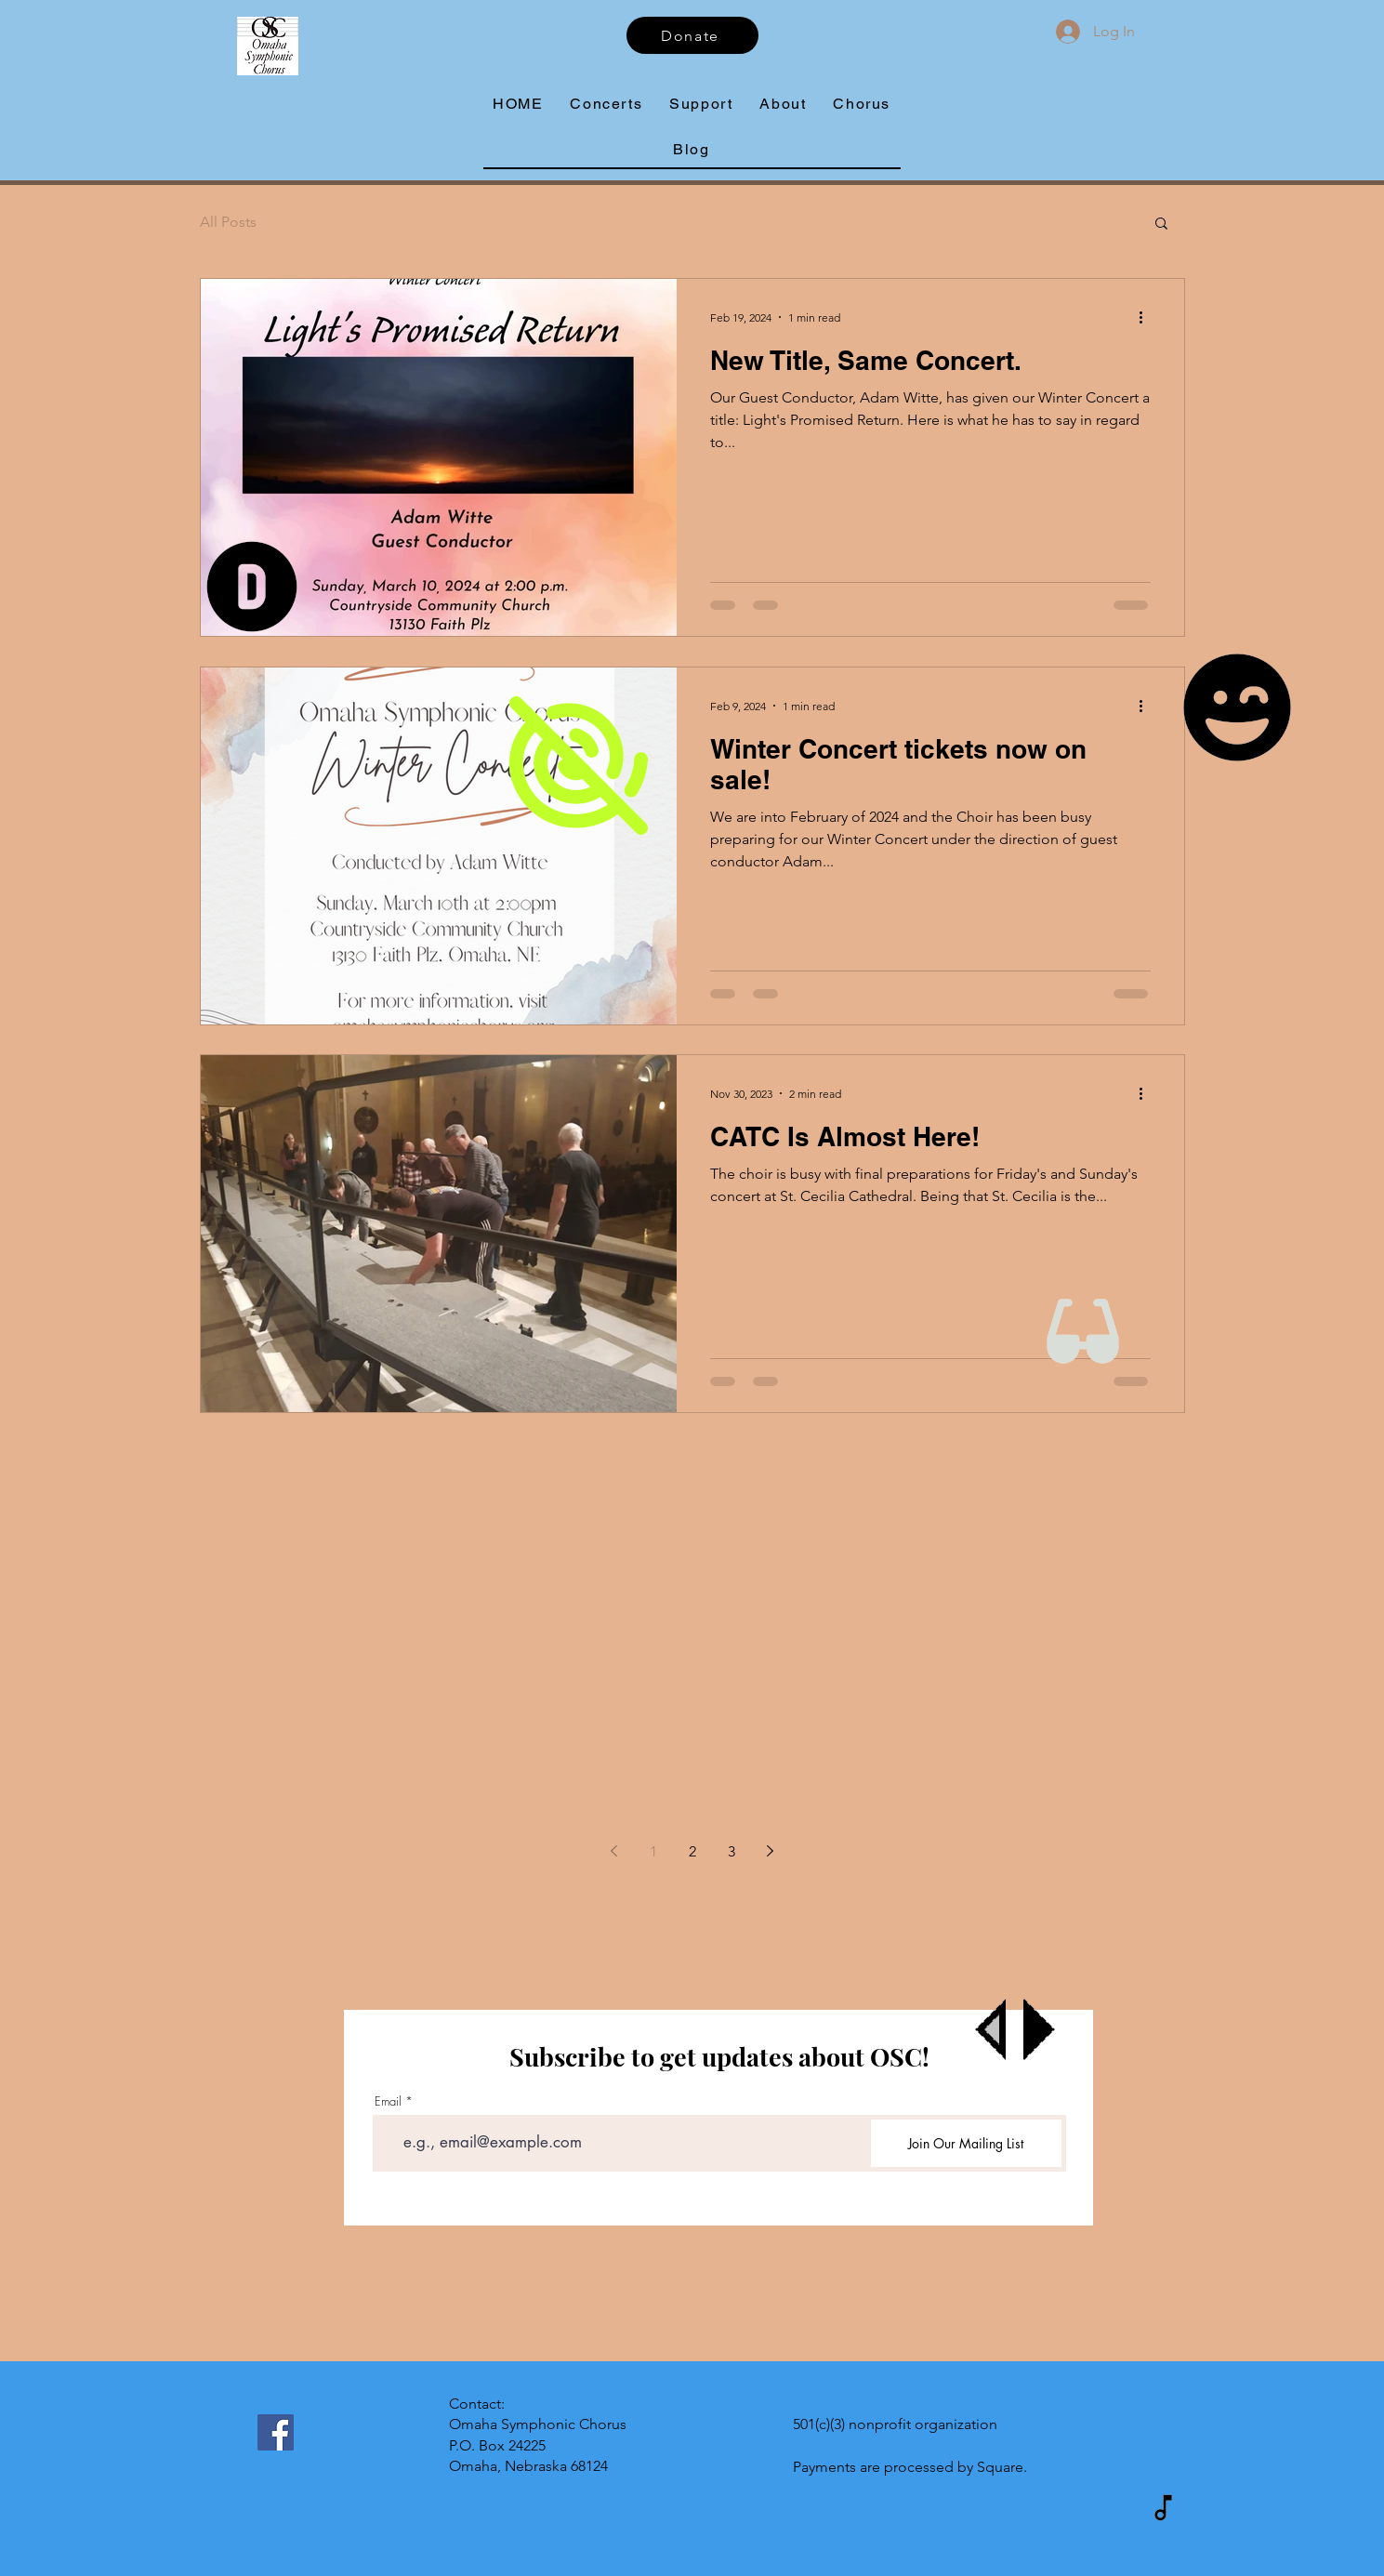 Image resolution: width=1384 pixels, height=2576 pixels. Describe the element at coordinates (1015, 2029) in the screenshot. I see `switch to left panel or view` at that location.